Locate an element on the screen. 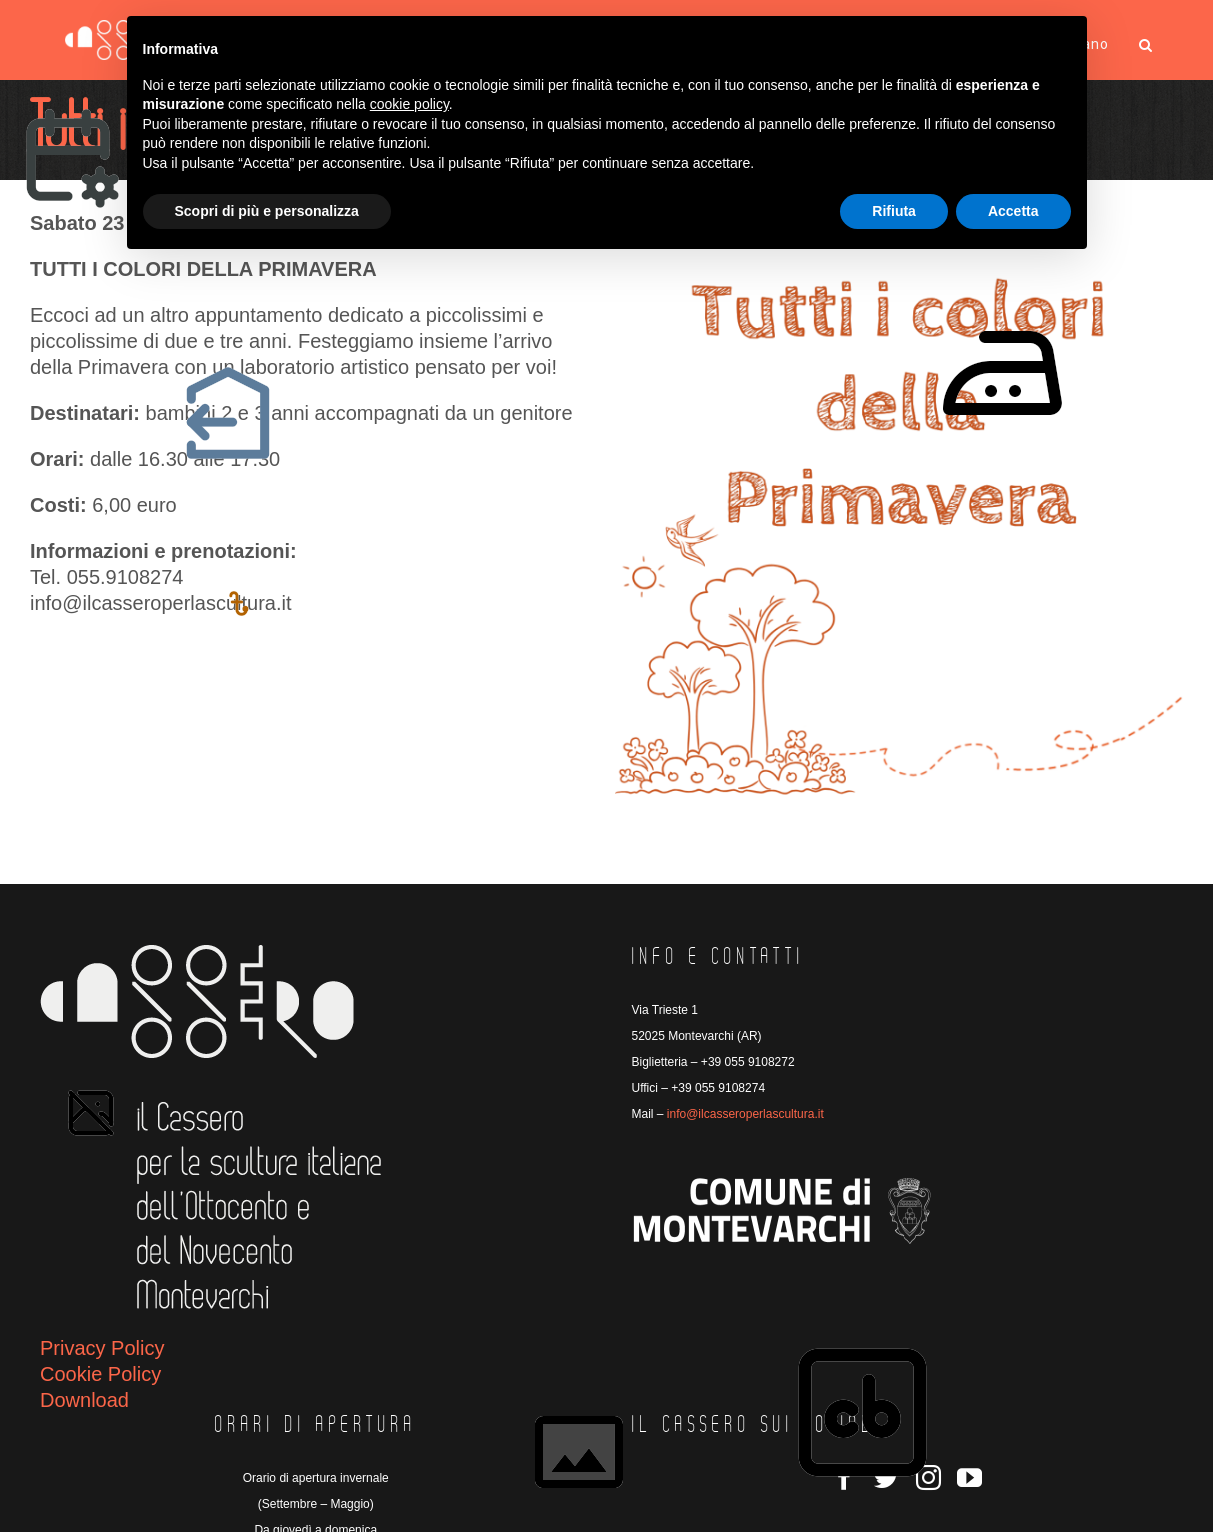 The width and height of the screenshot is (1213, 1532). visit crunchbase company profile is located at coordinates (862, 1412).